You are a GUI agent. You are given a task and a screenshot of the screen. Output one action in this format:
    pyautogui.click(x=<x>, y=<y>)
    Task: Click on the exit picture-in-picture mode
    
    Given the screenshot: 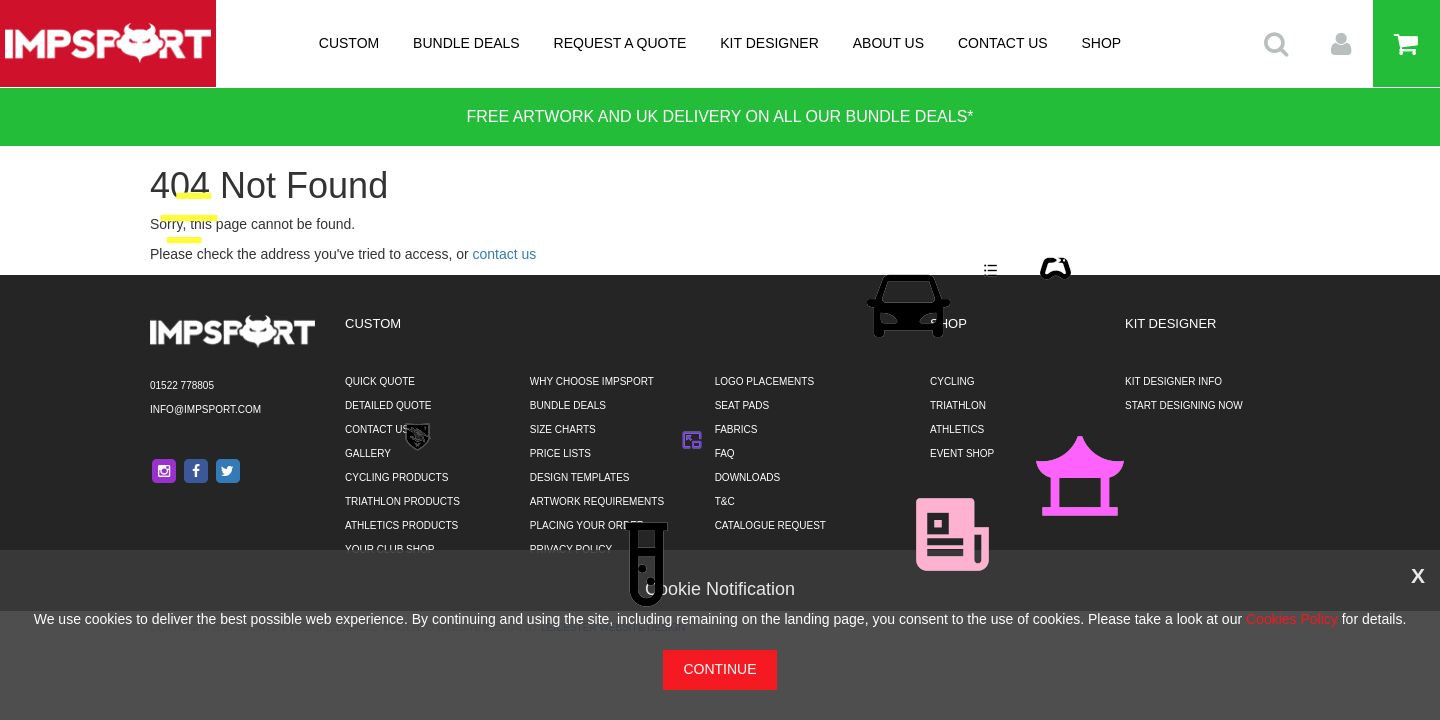 What is the action you would take?
    pyautogui.click(x=692, y=440)
    